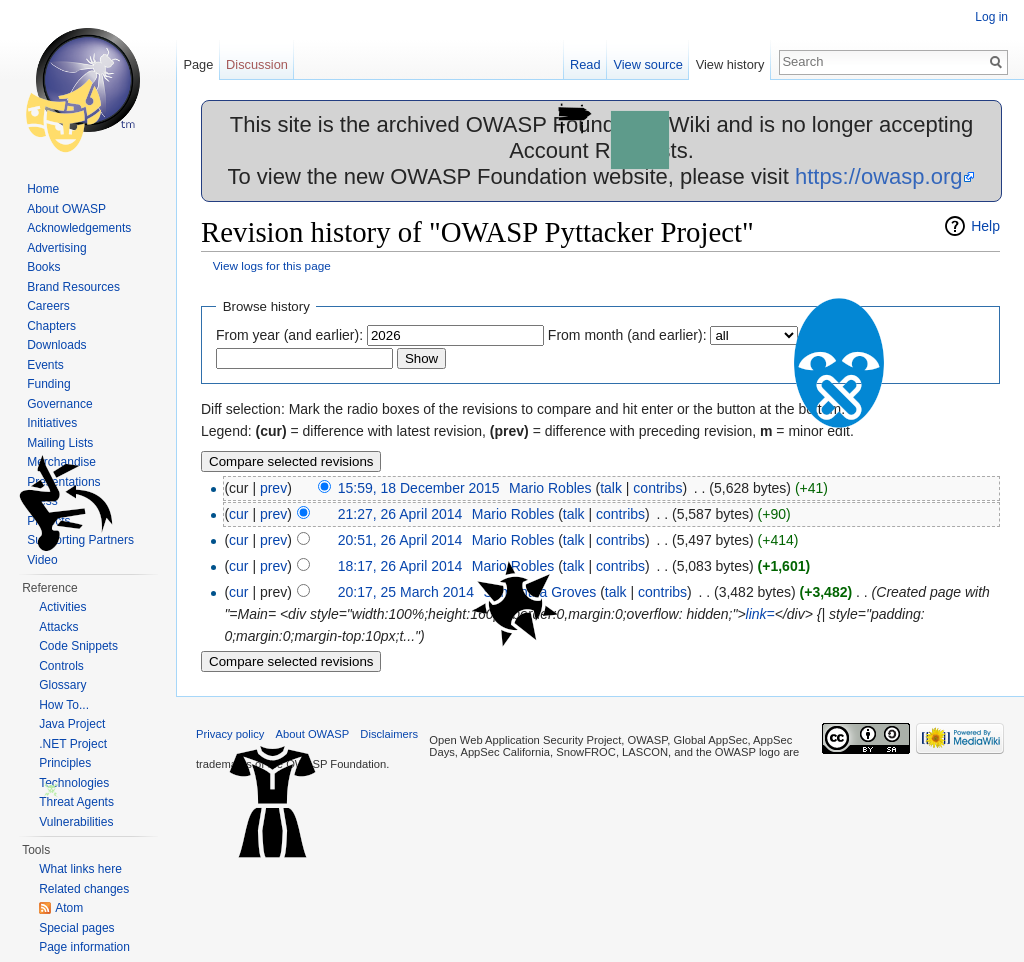 The width and height of the screenshot is (1024, 962). Describe the element at coordinates (640, 140) in the screenshot. I see `placeholder for empty content area` at that location.